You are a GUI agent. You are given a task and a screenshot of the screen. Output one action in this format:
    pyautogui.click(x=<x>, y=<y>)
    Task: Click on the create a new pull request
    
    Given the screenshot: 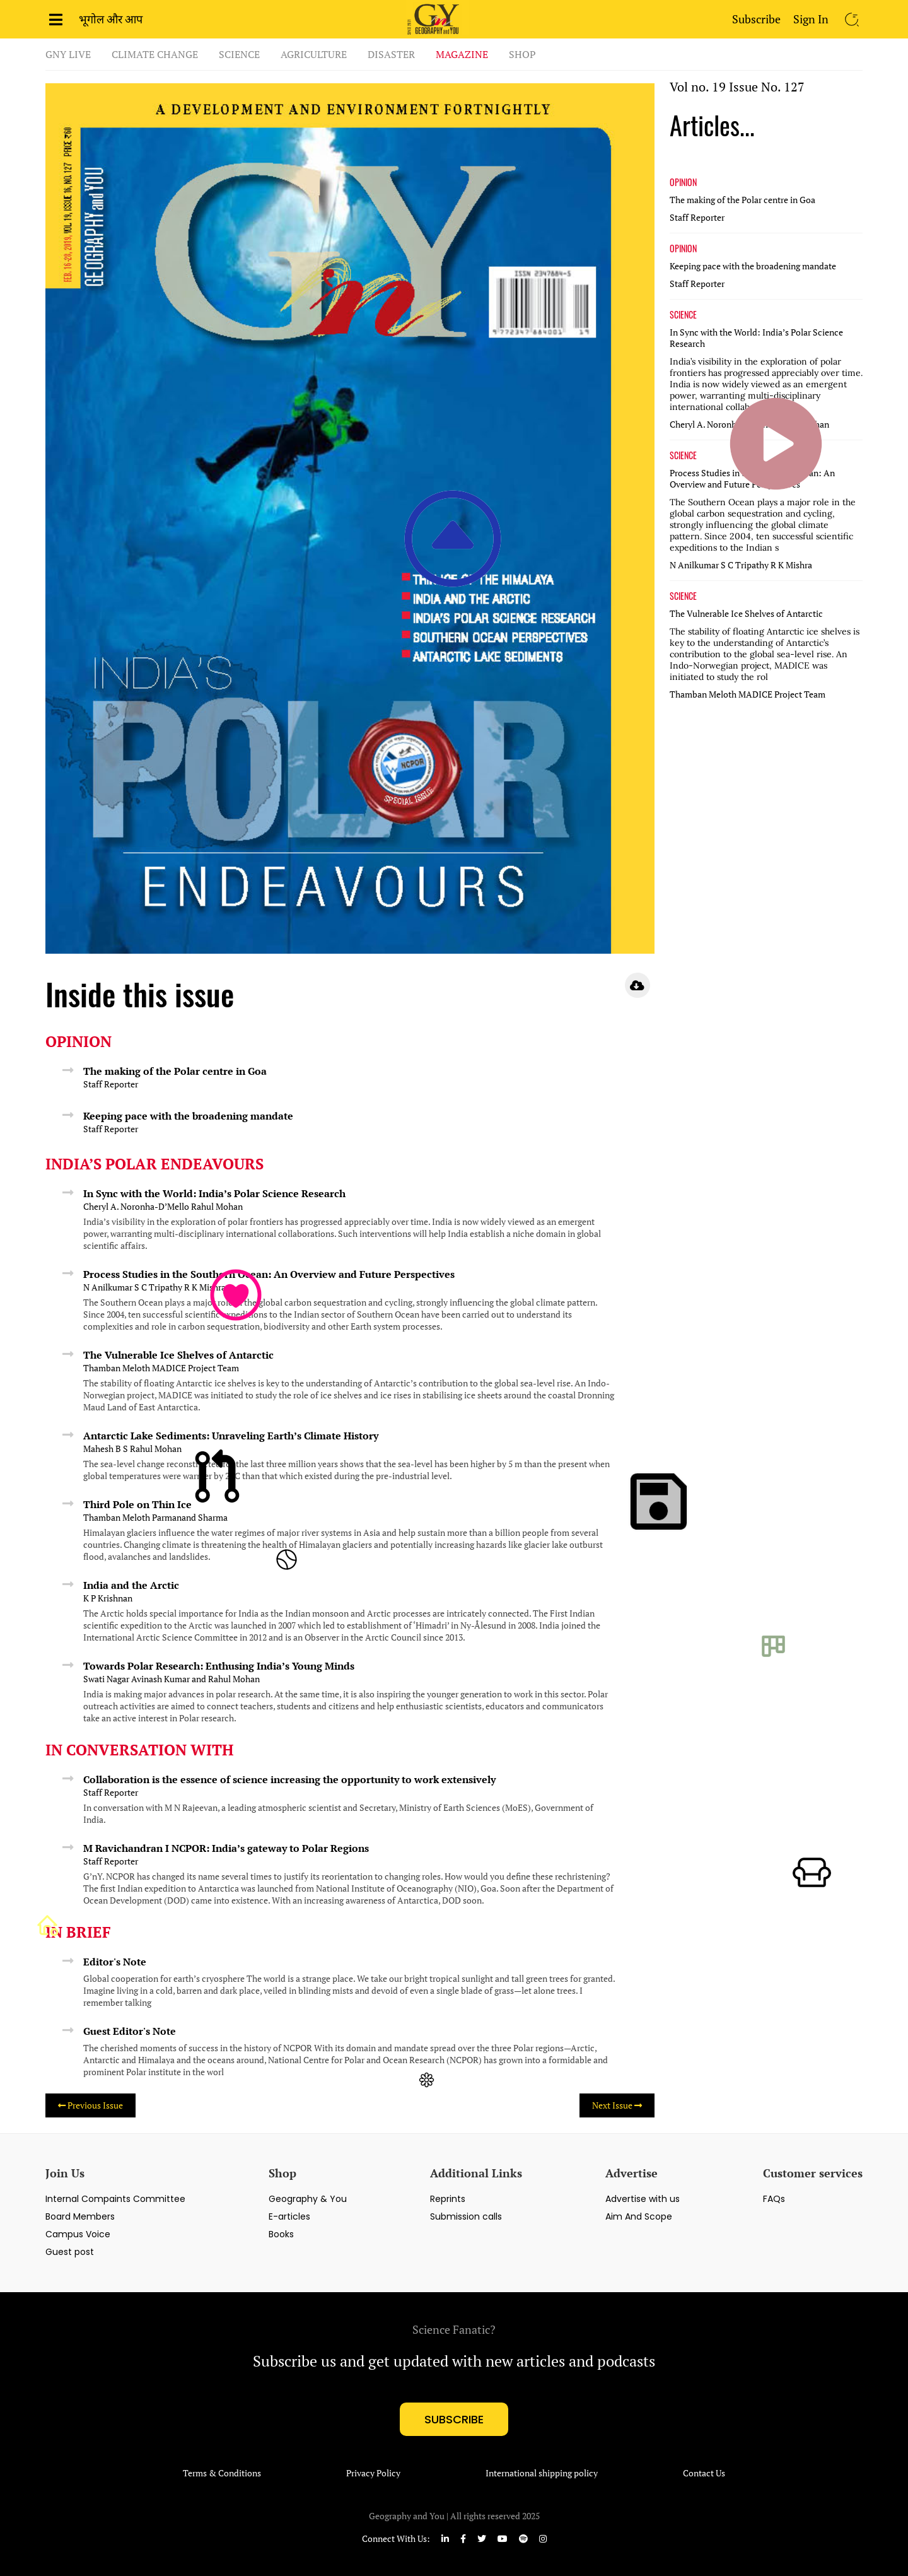 What is the action you would take?
    pyautogui.click(x=217, y=1477)
    